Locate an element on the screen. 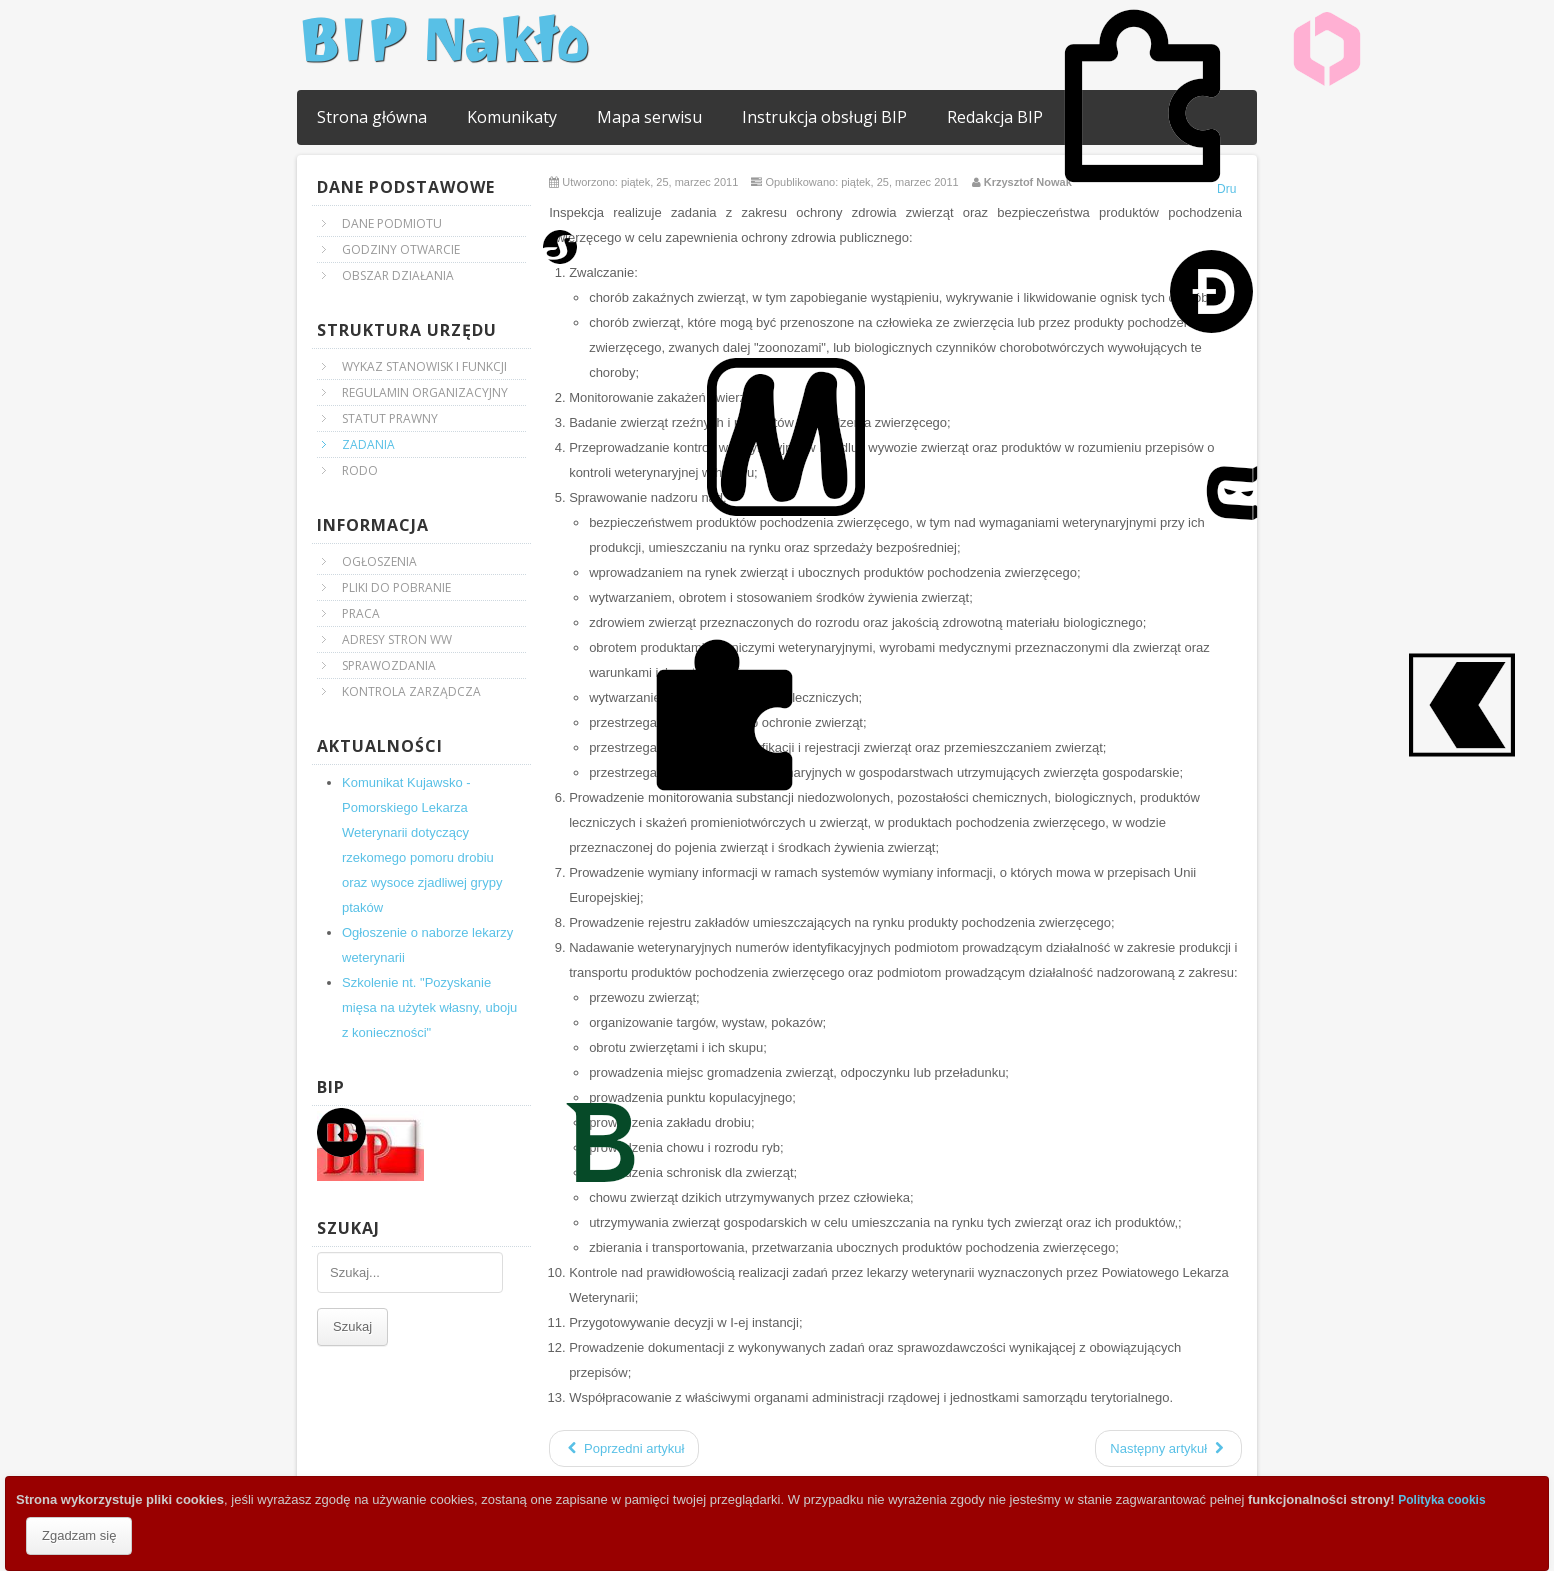 The image size is (1554, 1571). thurgauer kantonalbank logo is located at coordinates (1462, 705).